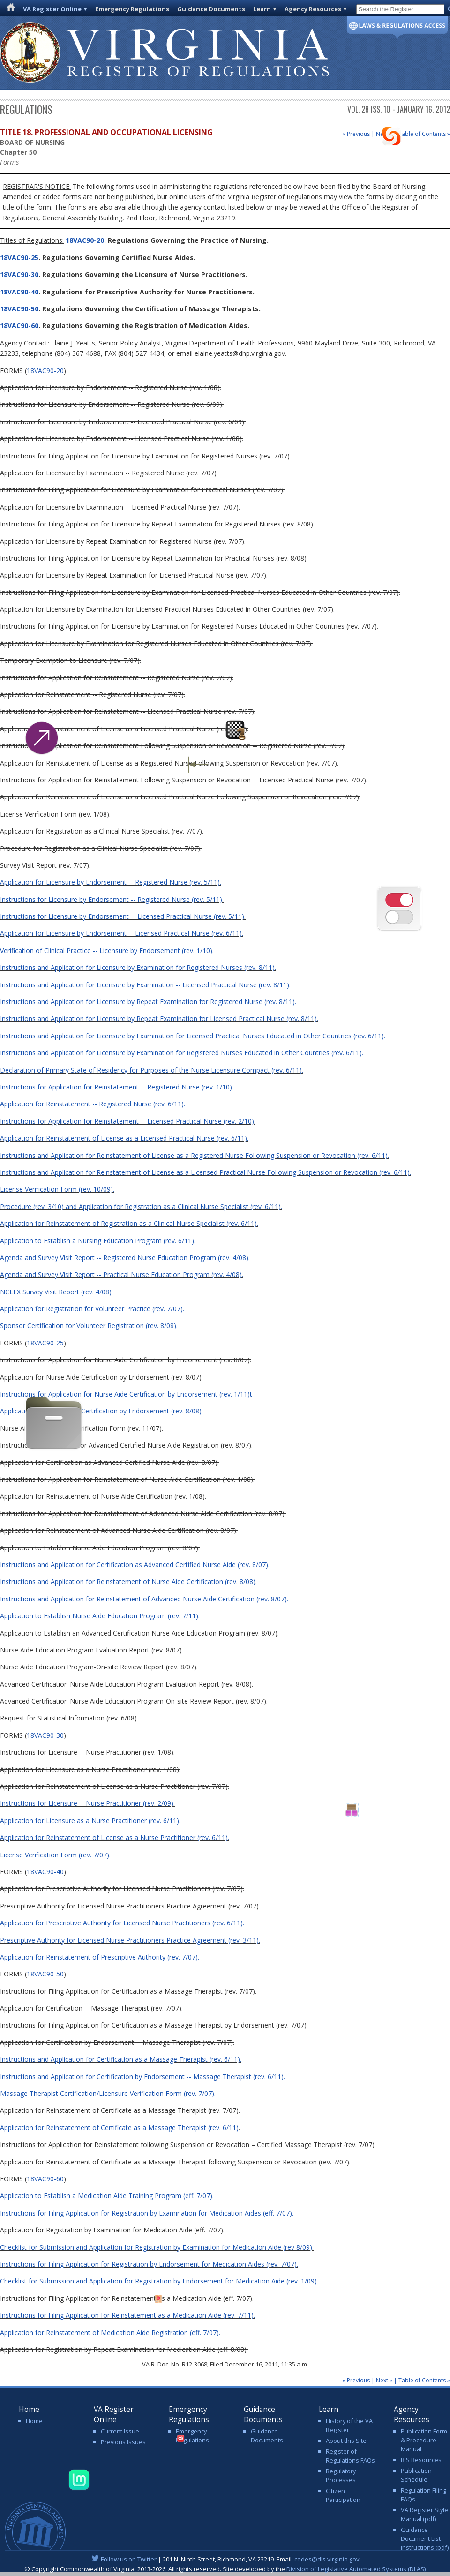 This screenshot has width=450, height=2576. Describe the element at coordinates (53, 1423) in the screenshot. I see `open the file manager application` at that location.